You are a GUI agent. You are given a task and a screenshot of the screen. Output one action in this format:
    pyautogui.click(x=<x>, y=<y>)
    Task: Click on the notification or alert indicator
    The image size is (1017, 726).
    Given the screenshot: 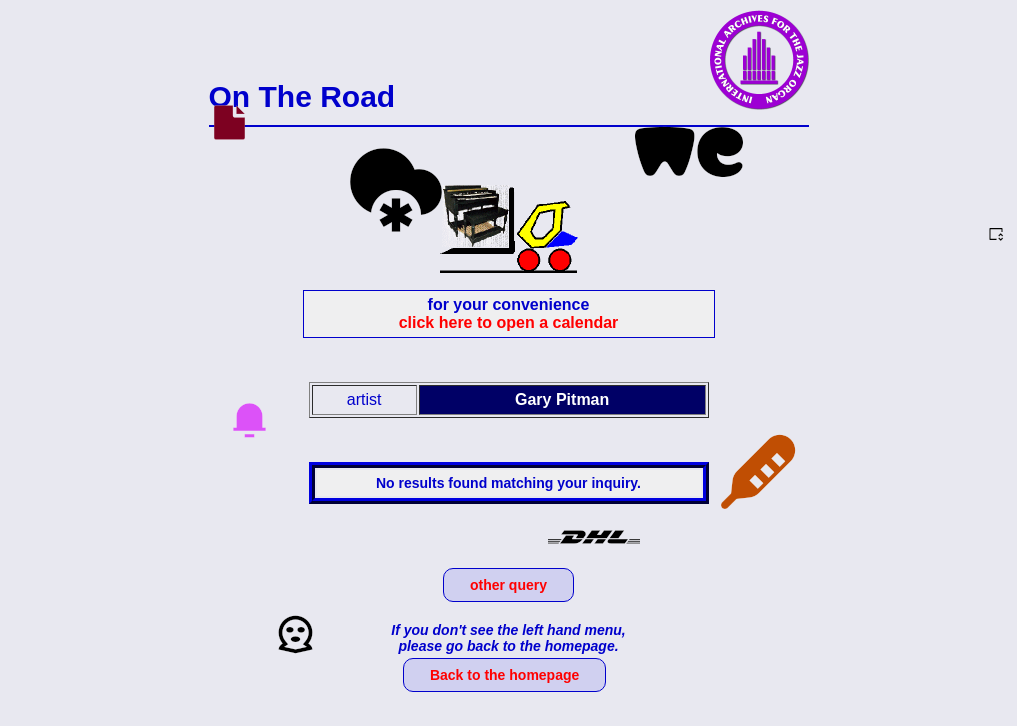 What is the action you would take?
    pyautogui.click(x=249, y=419)
    